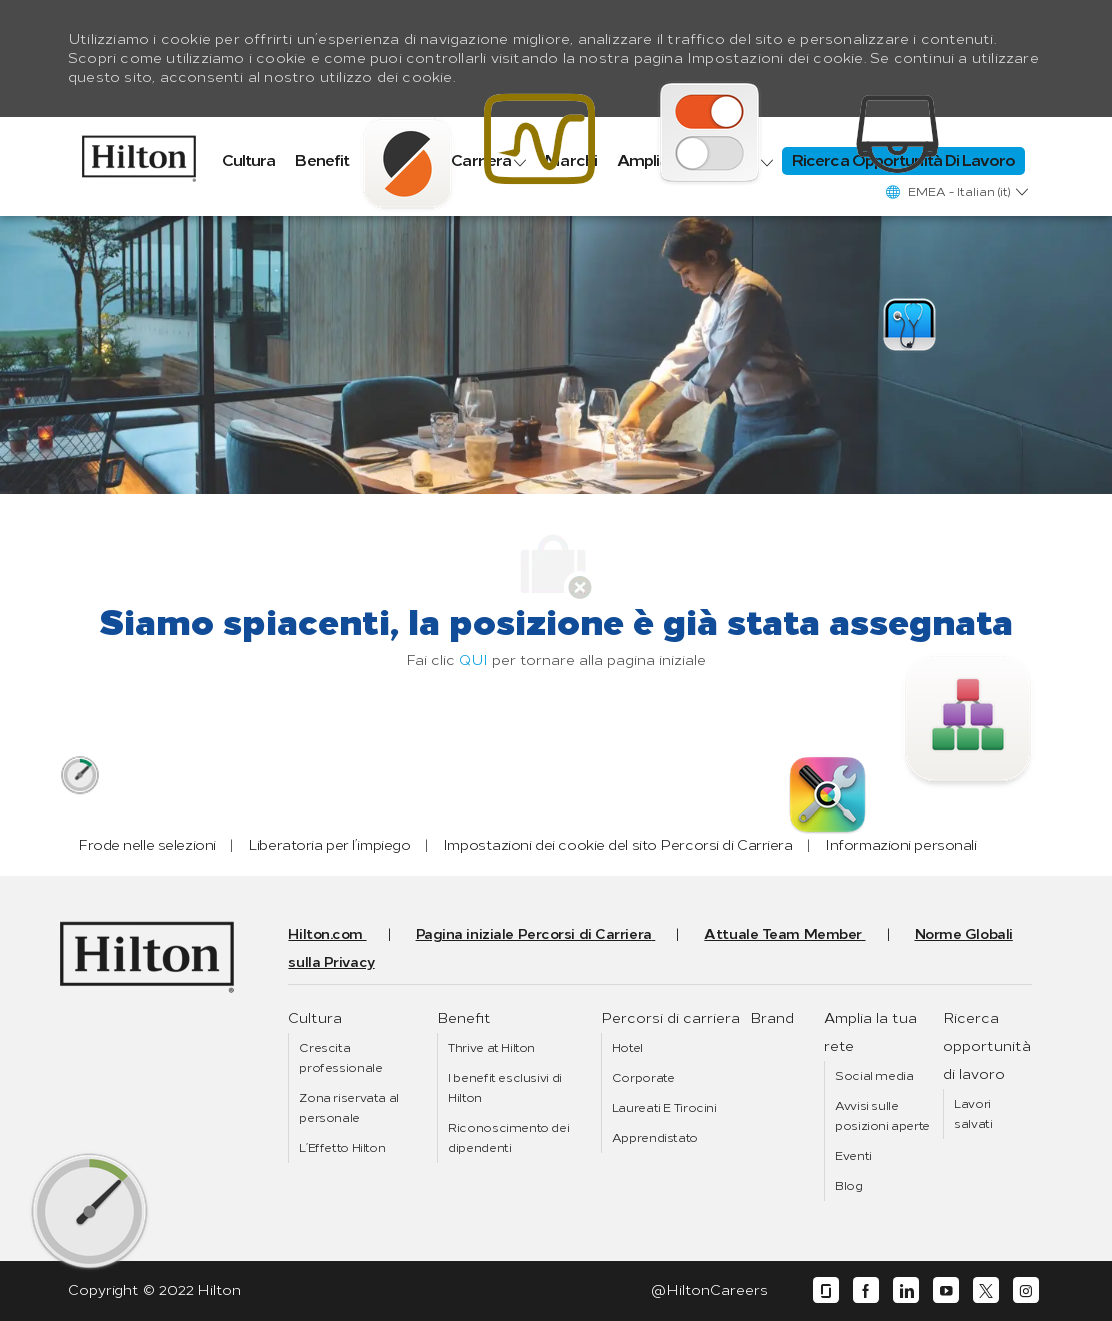 This screenshot has width=1112, height=1321. What do you see at coordinates (709, 132) in the screenshot?
I see `open gnome tweaks to customize desktop settings` at bounding box center [709, 132].